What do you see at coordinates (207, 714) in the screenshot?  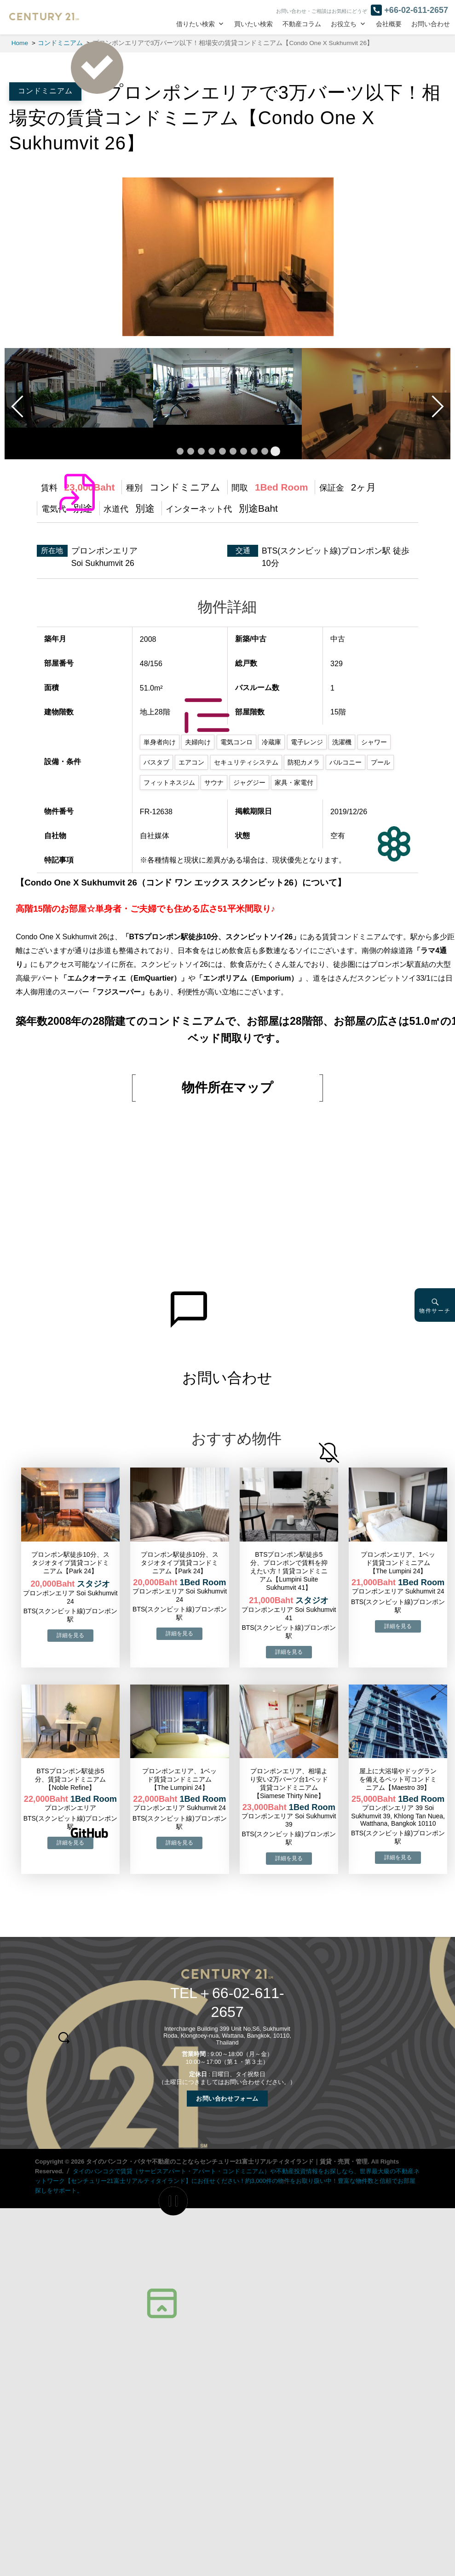 I see `insert a block quote` at bounding box center [207, 714].